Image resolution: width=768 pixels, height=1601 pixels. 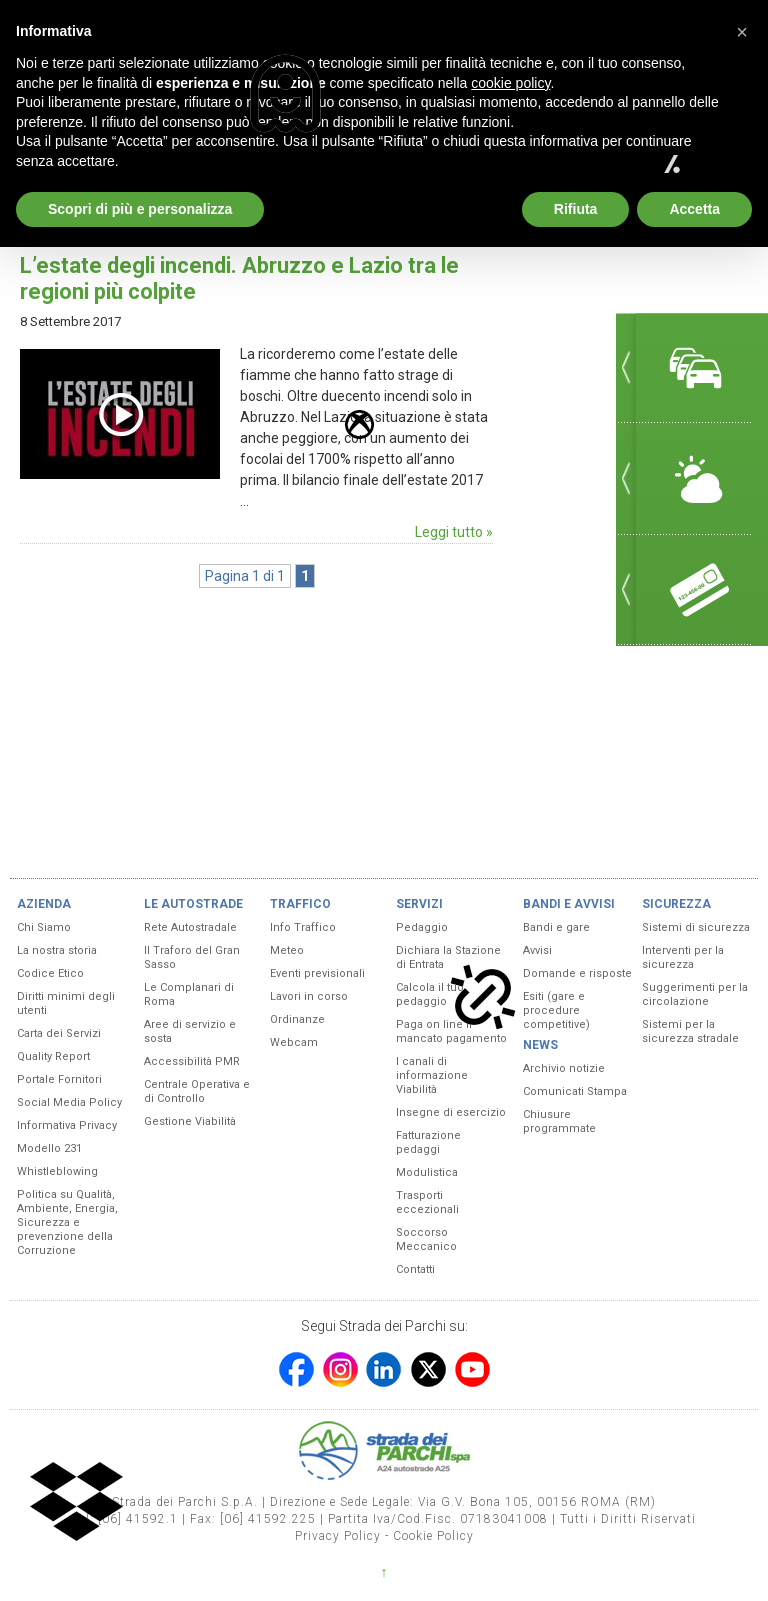 I want to click on open Dropbox cloud storage, so click(x=76, y=1501).